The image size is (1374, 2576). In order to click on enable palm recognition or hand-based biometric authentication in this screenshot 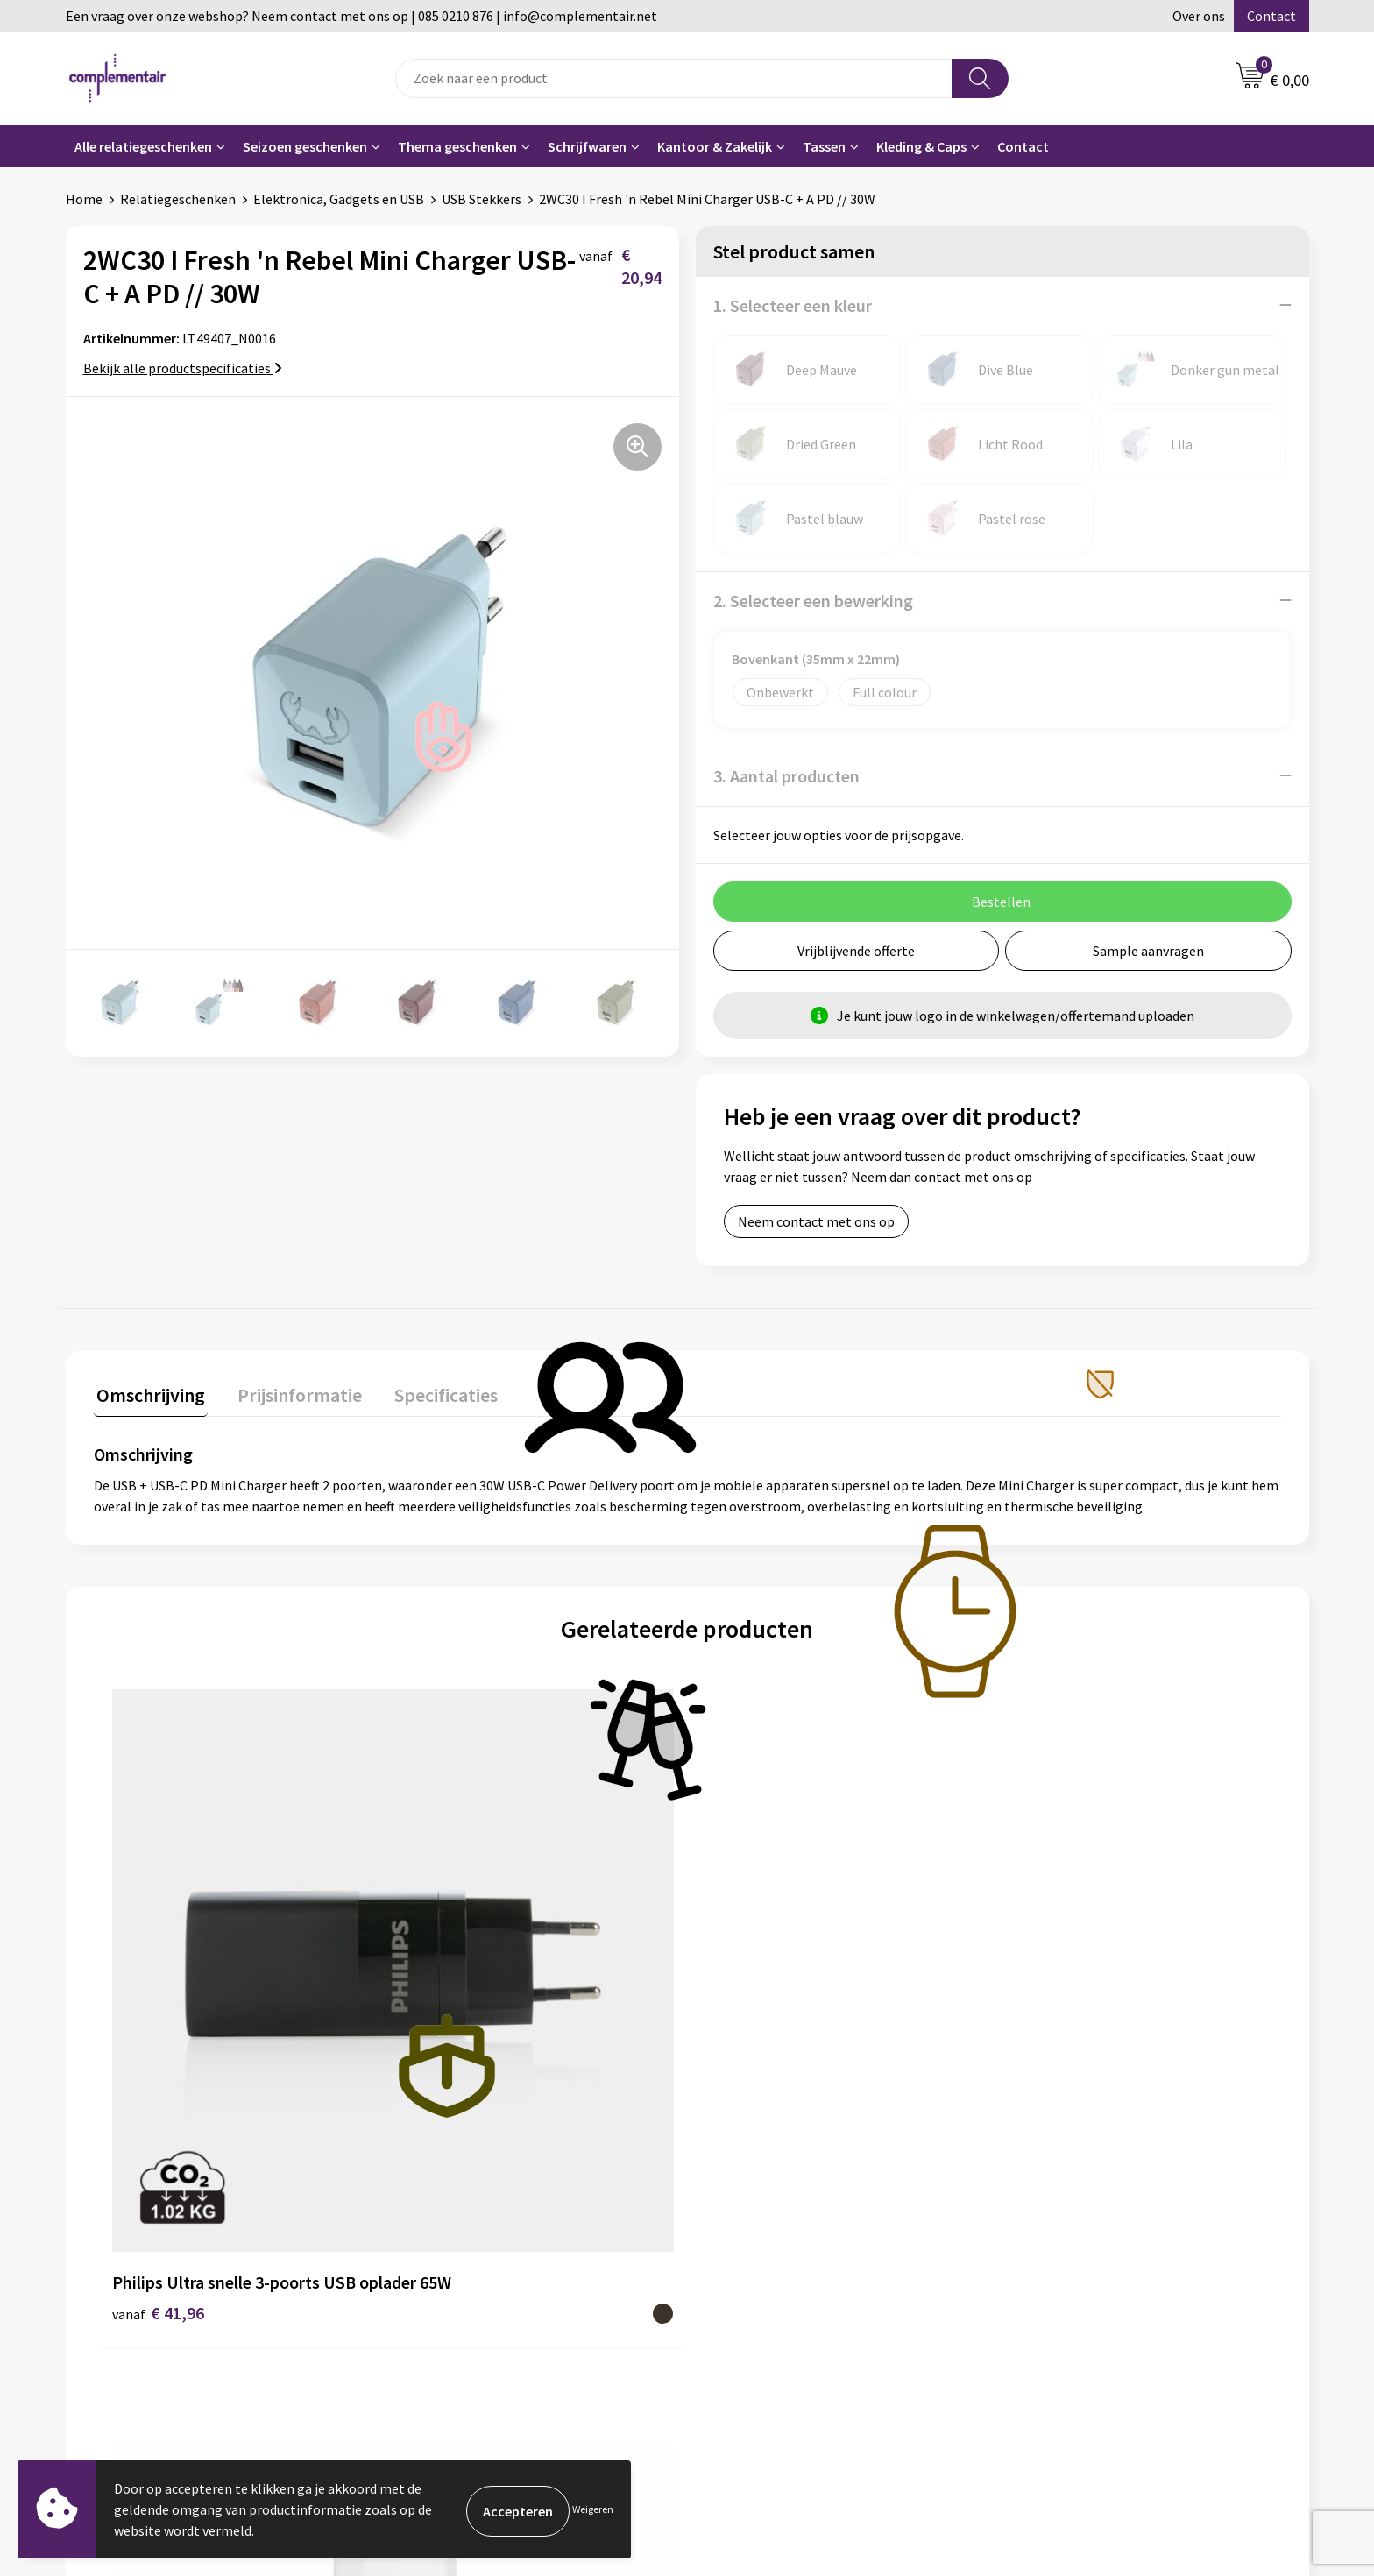, I will do `click(443, 737)`.